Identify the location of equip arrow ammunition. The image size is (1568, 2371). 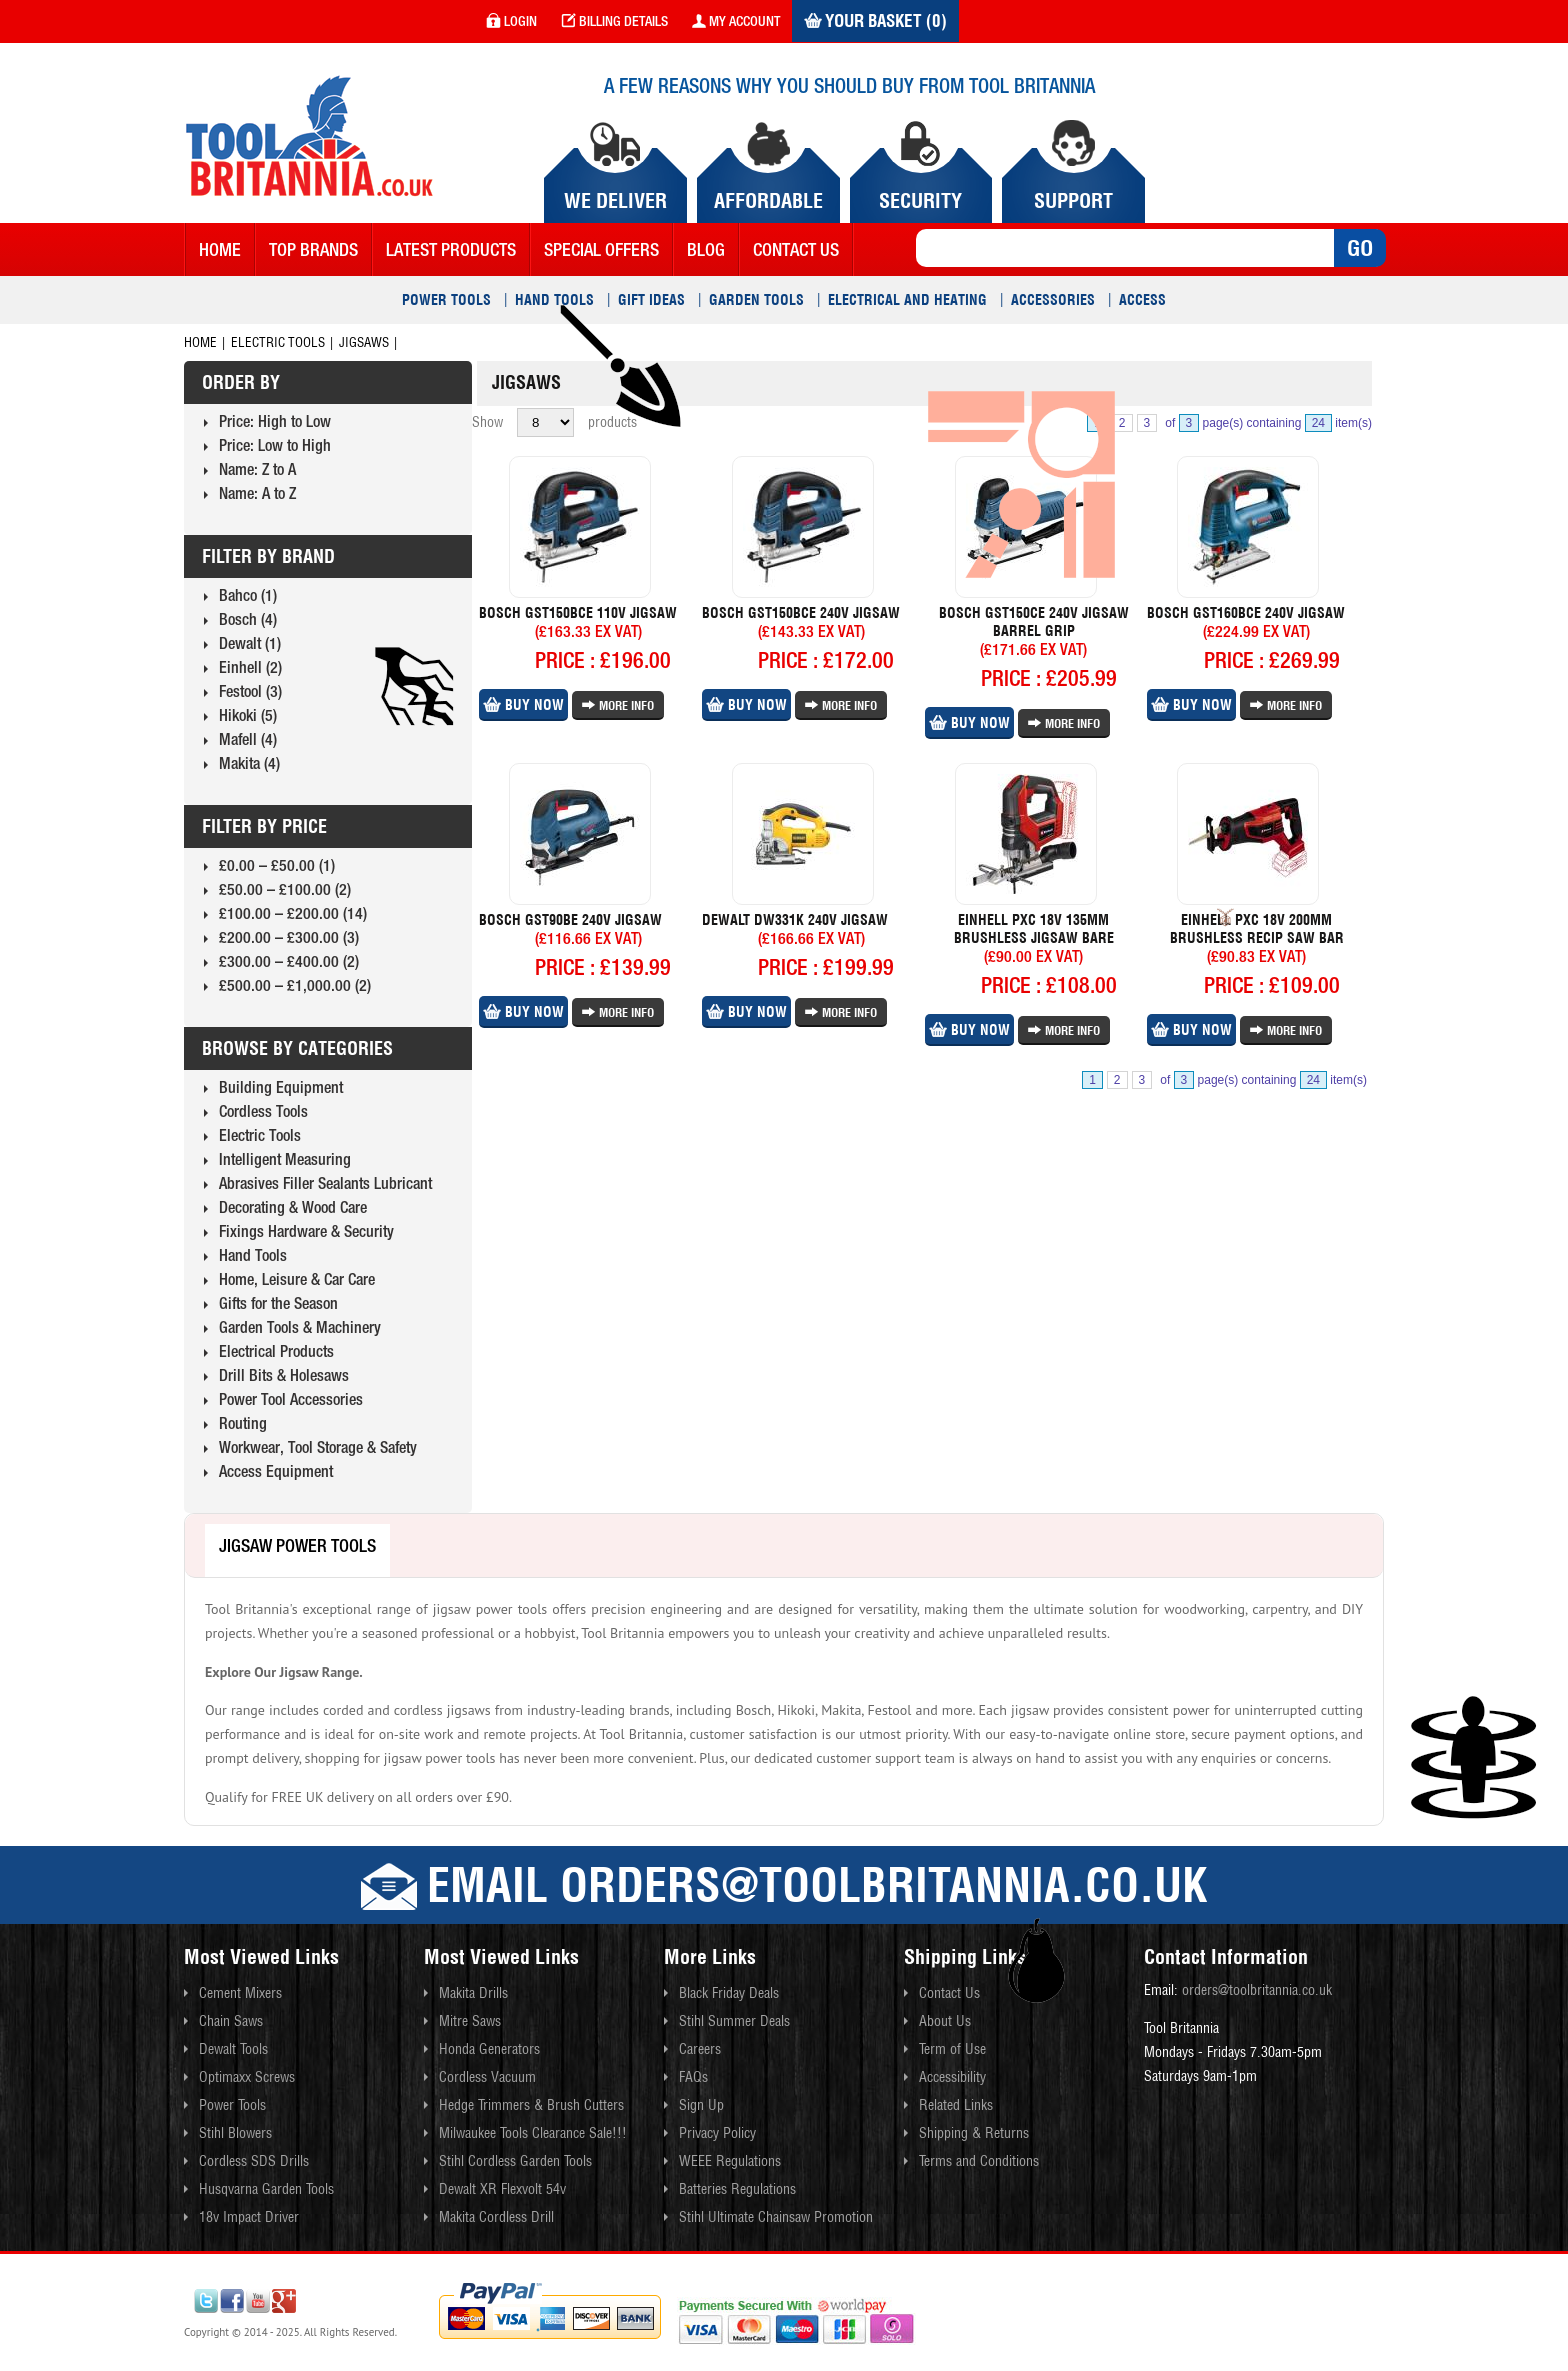
(622, 367).